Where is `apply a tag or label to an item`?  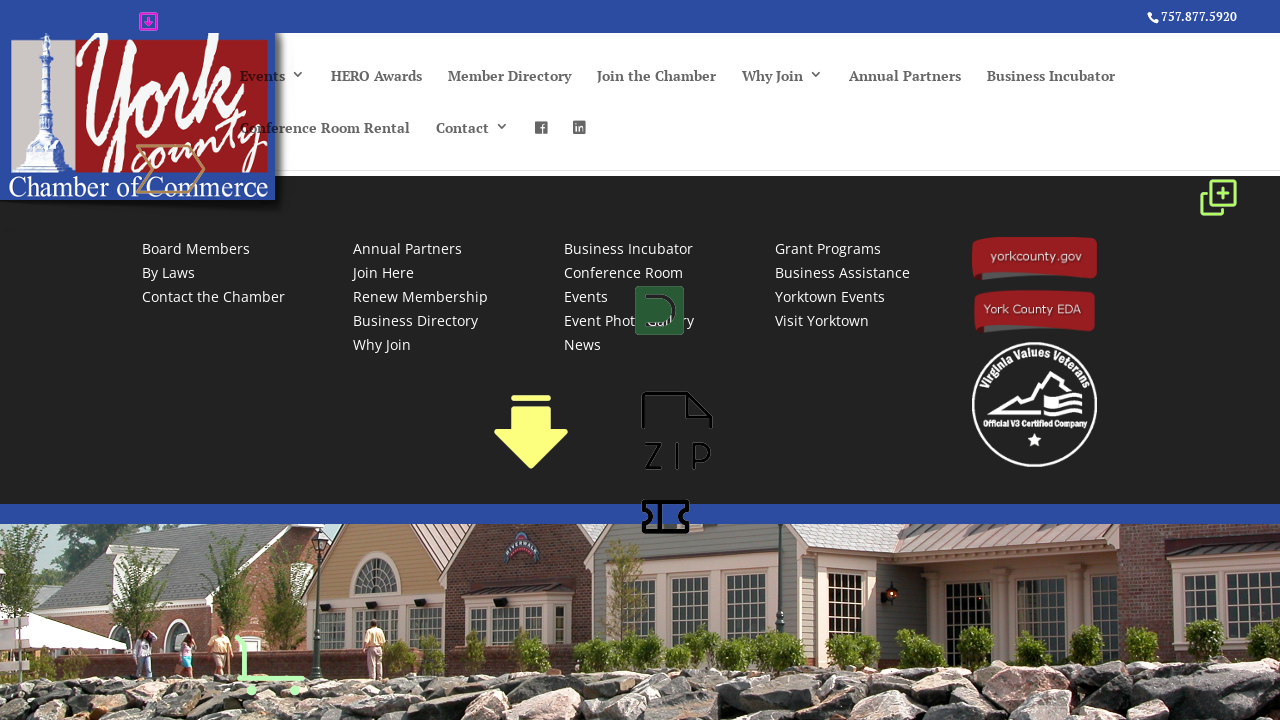
apply a tag or label to an item is located at coordinates (168, 169).